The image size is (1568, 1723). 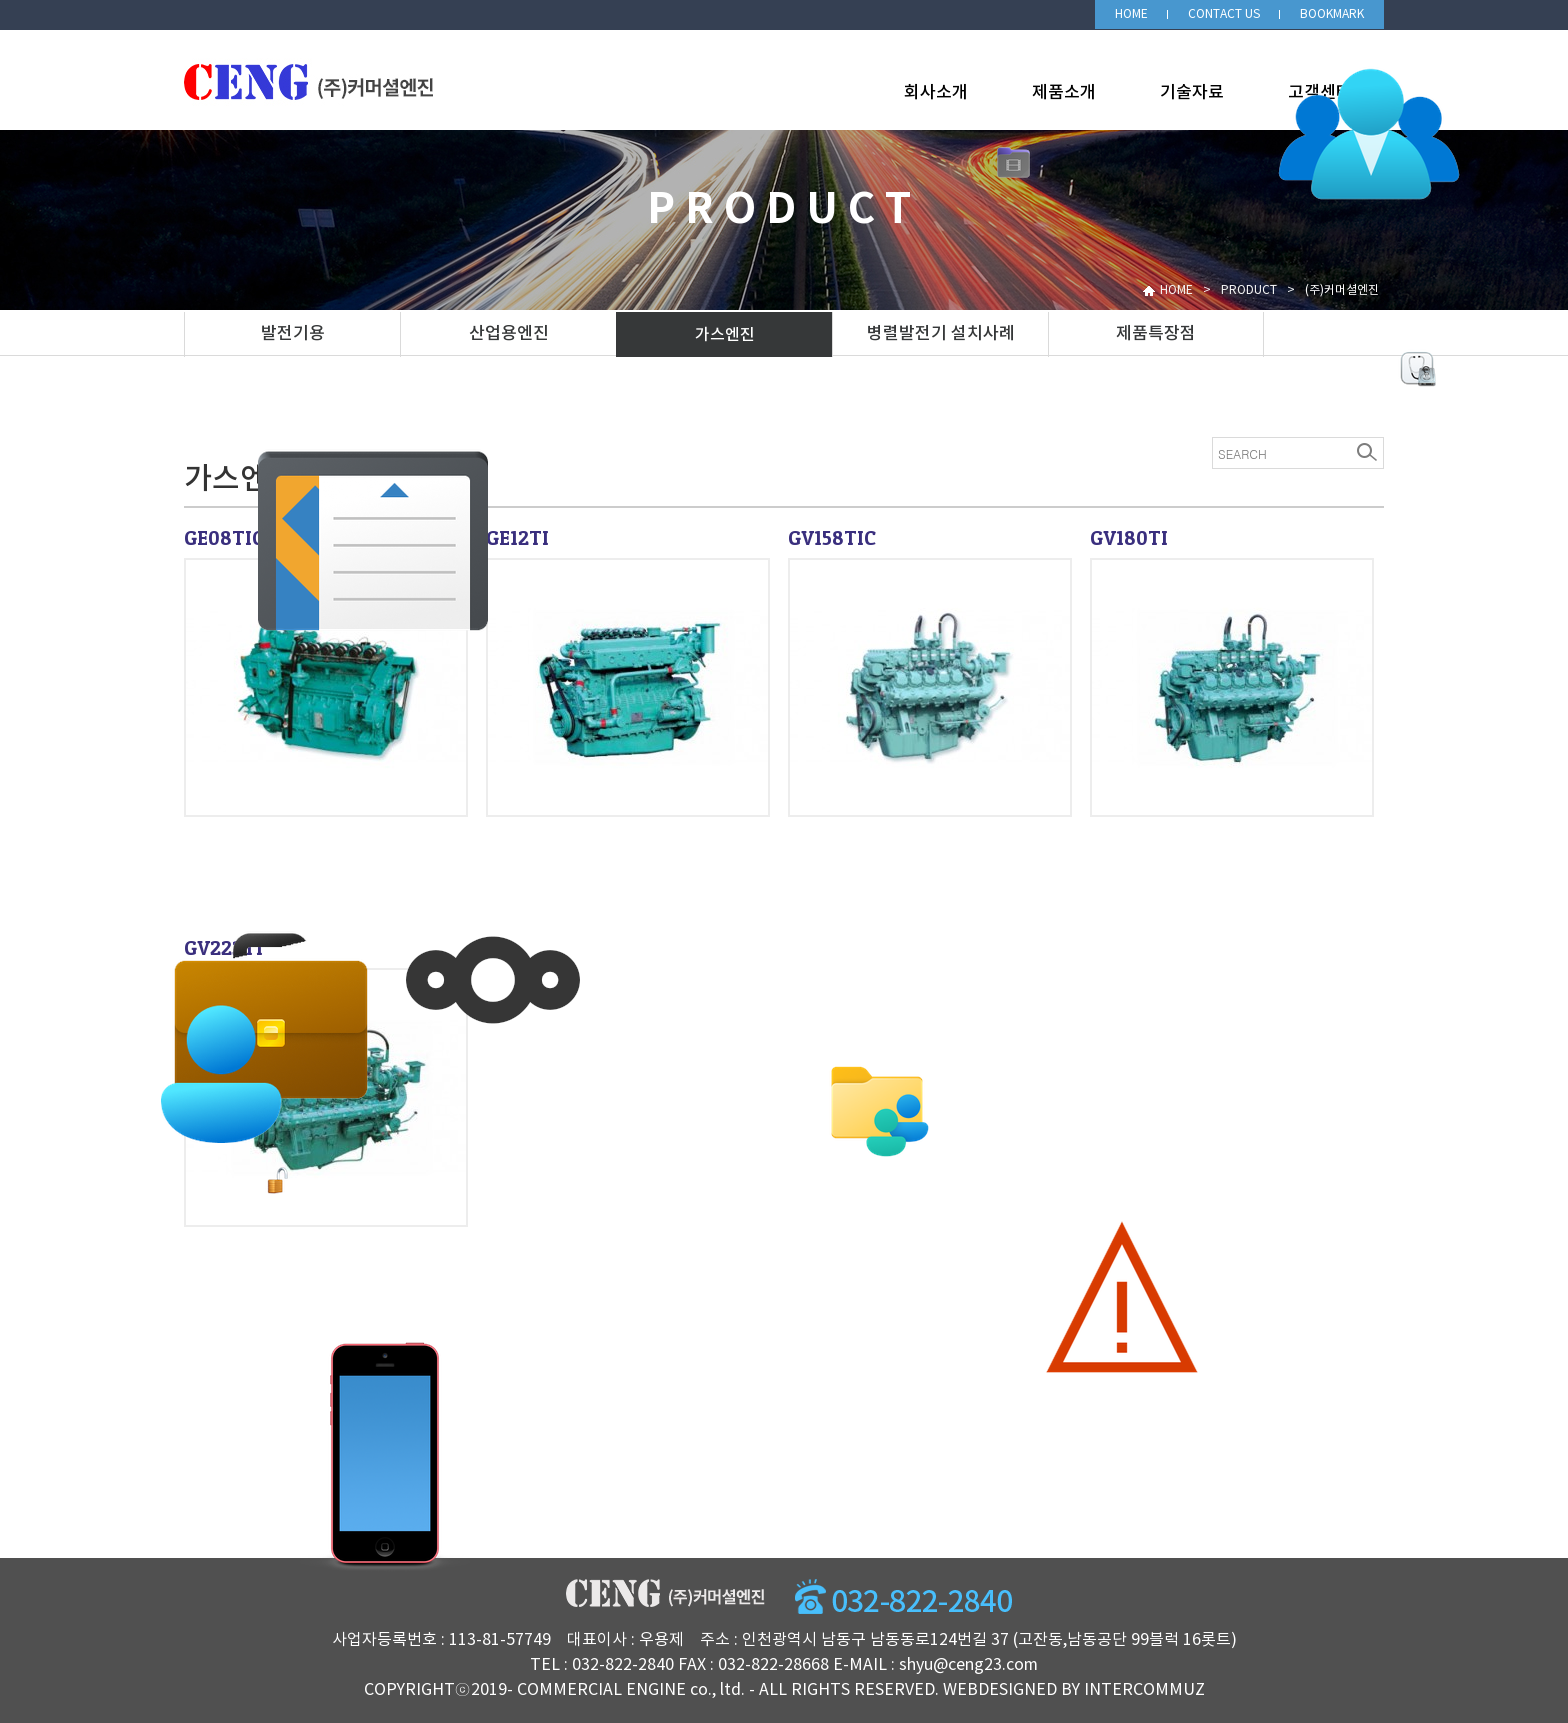 I want to click on indicates a sync warning or issue with OneDrive, so click(x=1122, y=1297).